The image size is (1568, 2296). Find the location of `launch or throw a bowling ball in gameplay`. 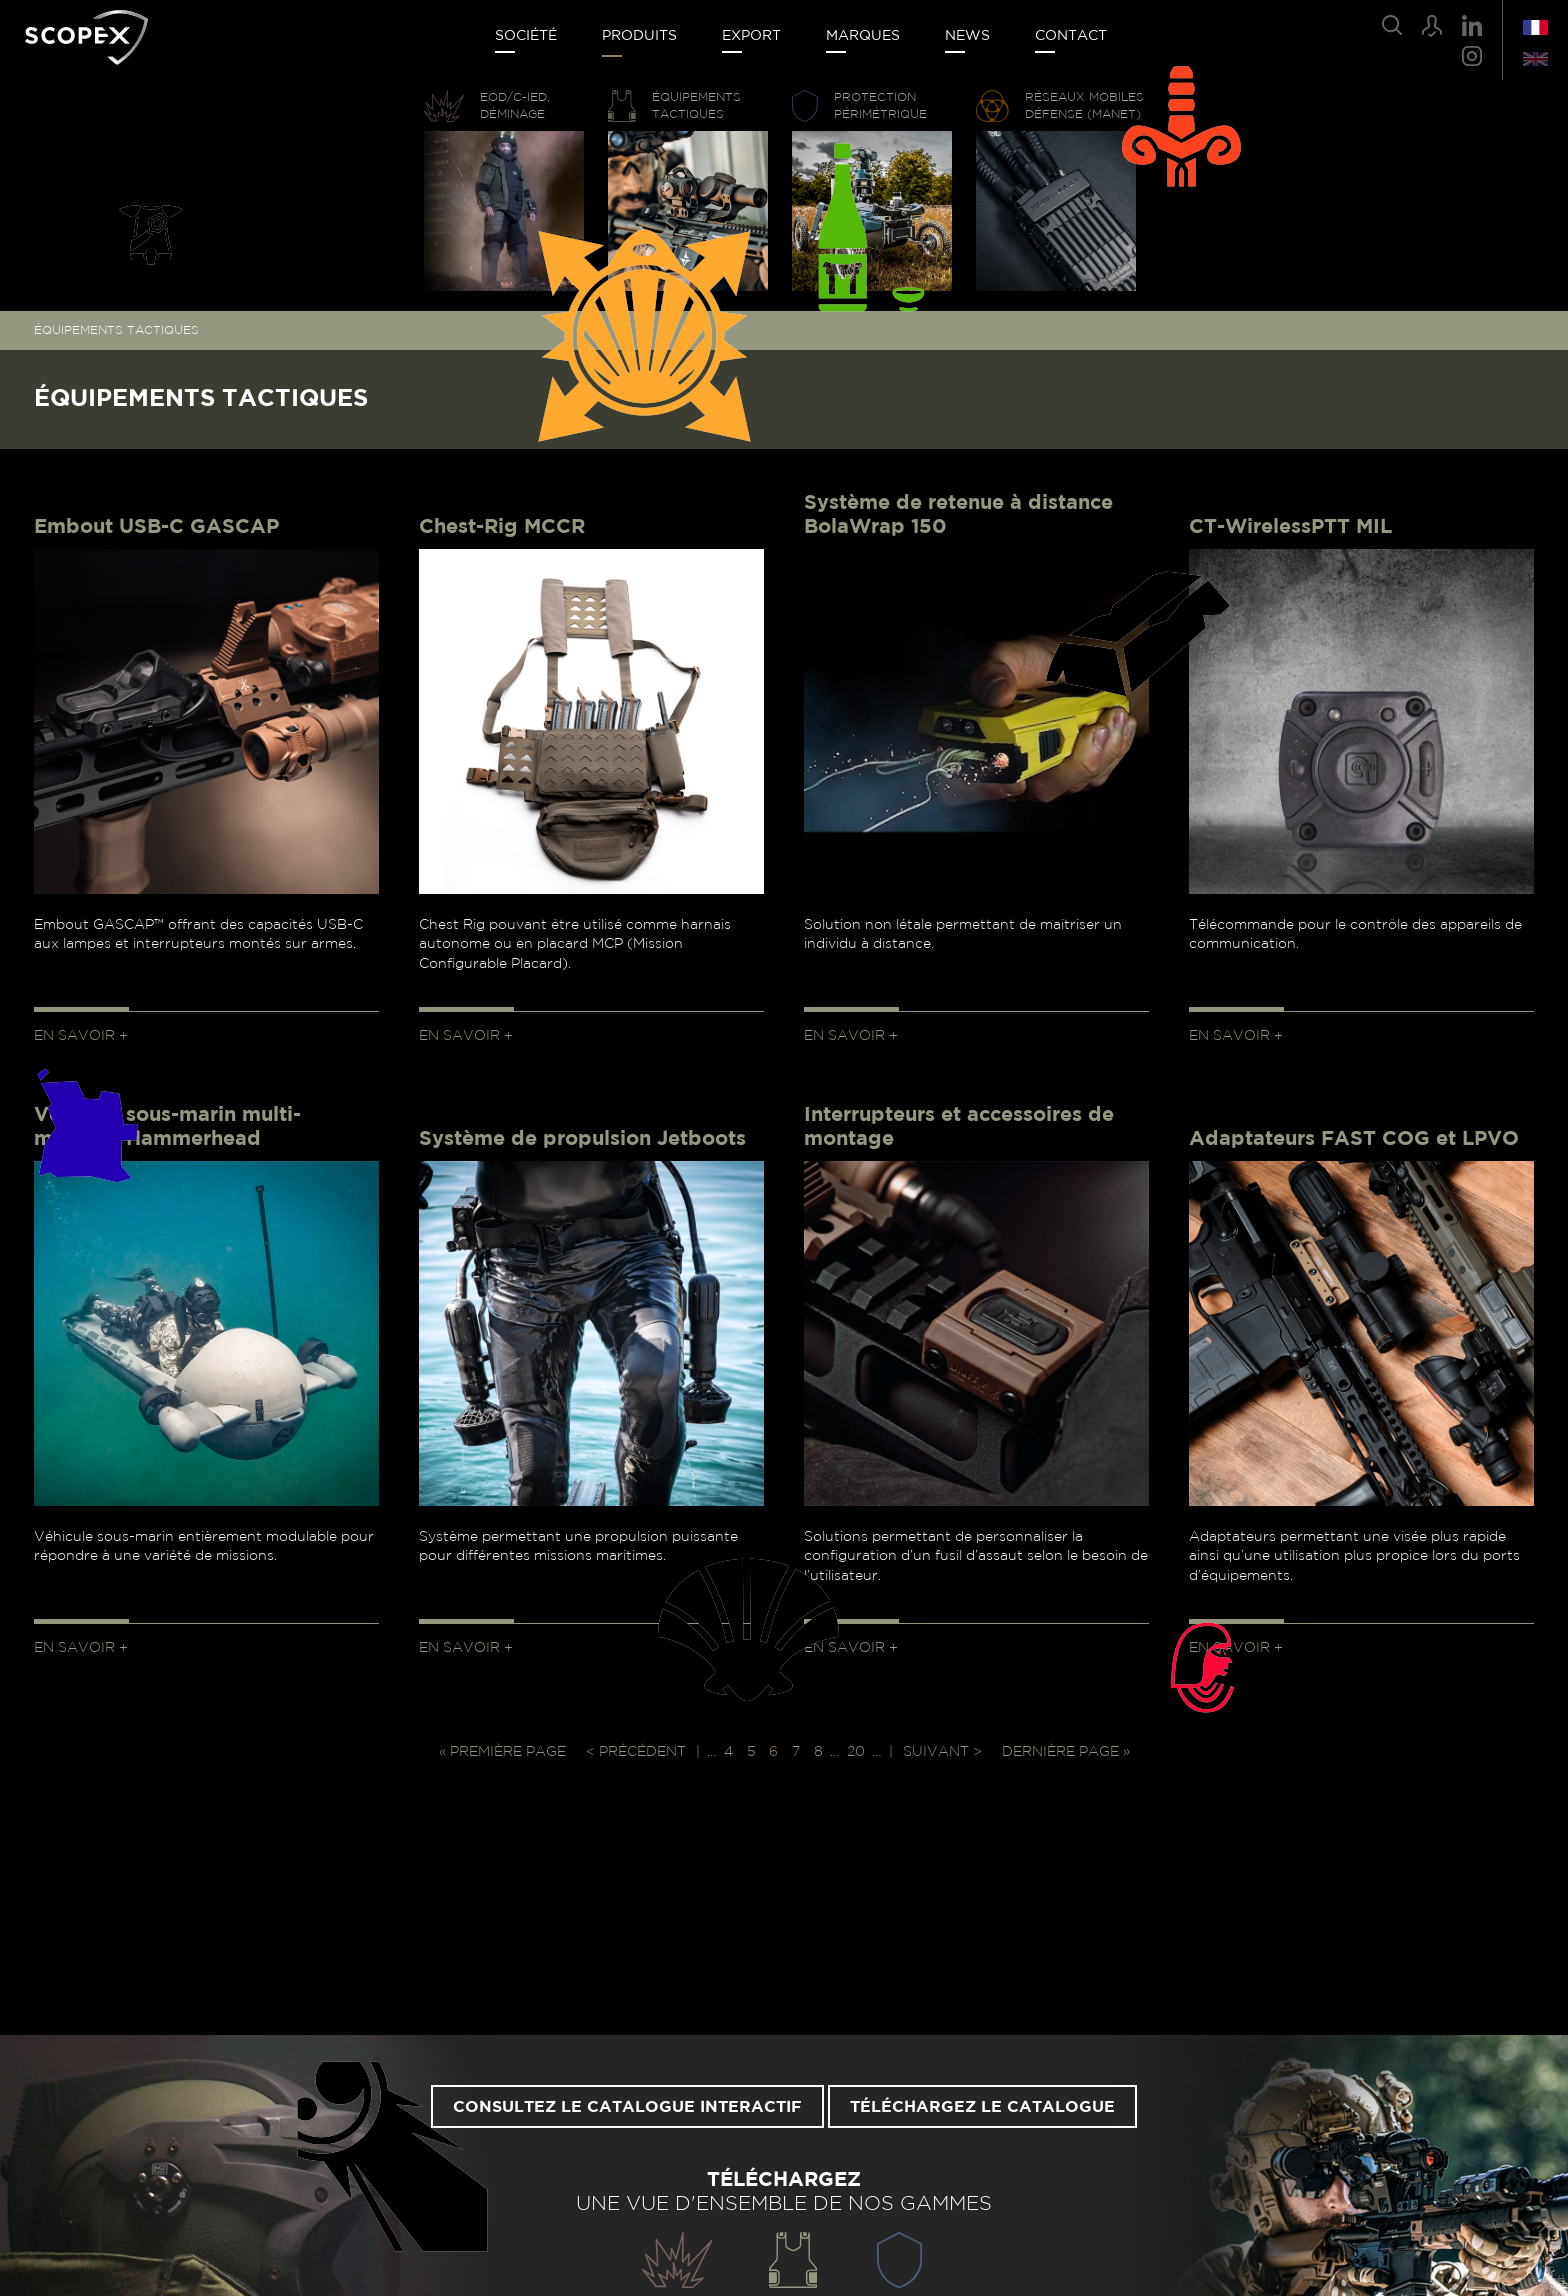

launch or throw a bowling ball in gameplay is located at coordinates (392, 2156).